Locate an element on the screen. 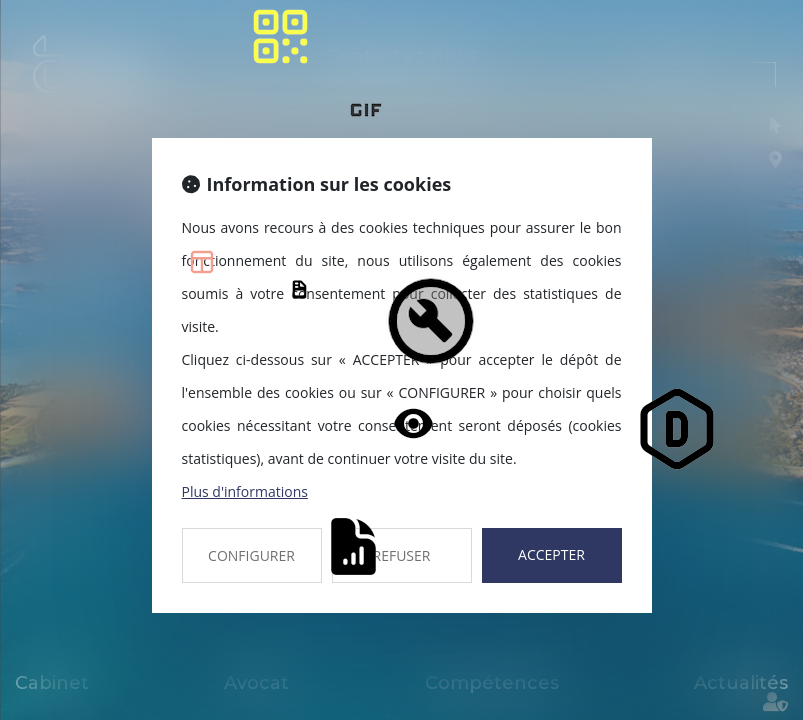 The height and width of the screenshot is (720, 803). scan or generate a qr code is located at coordinates (280, 36).